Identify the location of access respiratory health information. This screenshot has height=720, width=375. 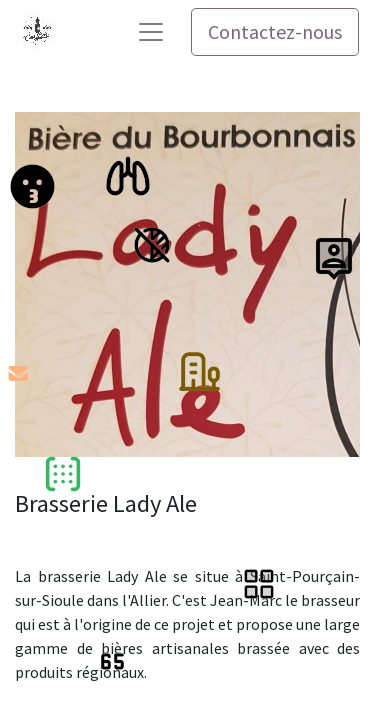
(128, 176).